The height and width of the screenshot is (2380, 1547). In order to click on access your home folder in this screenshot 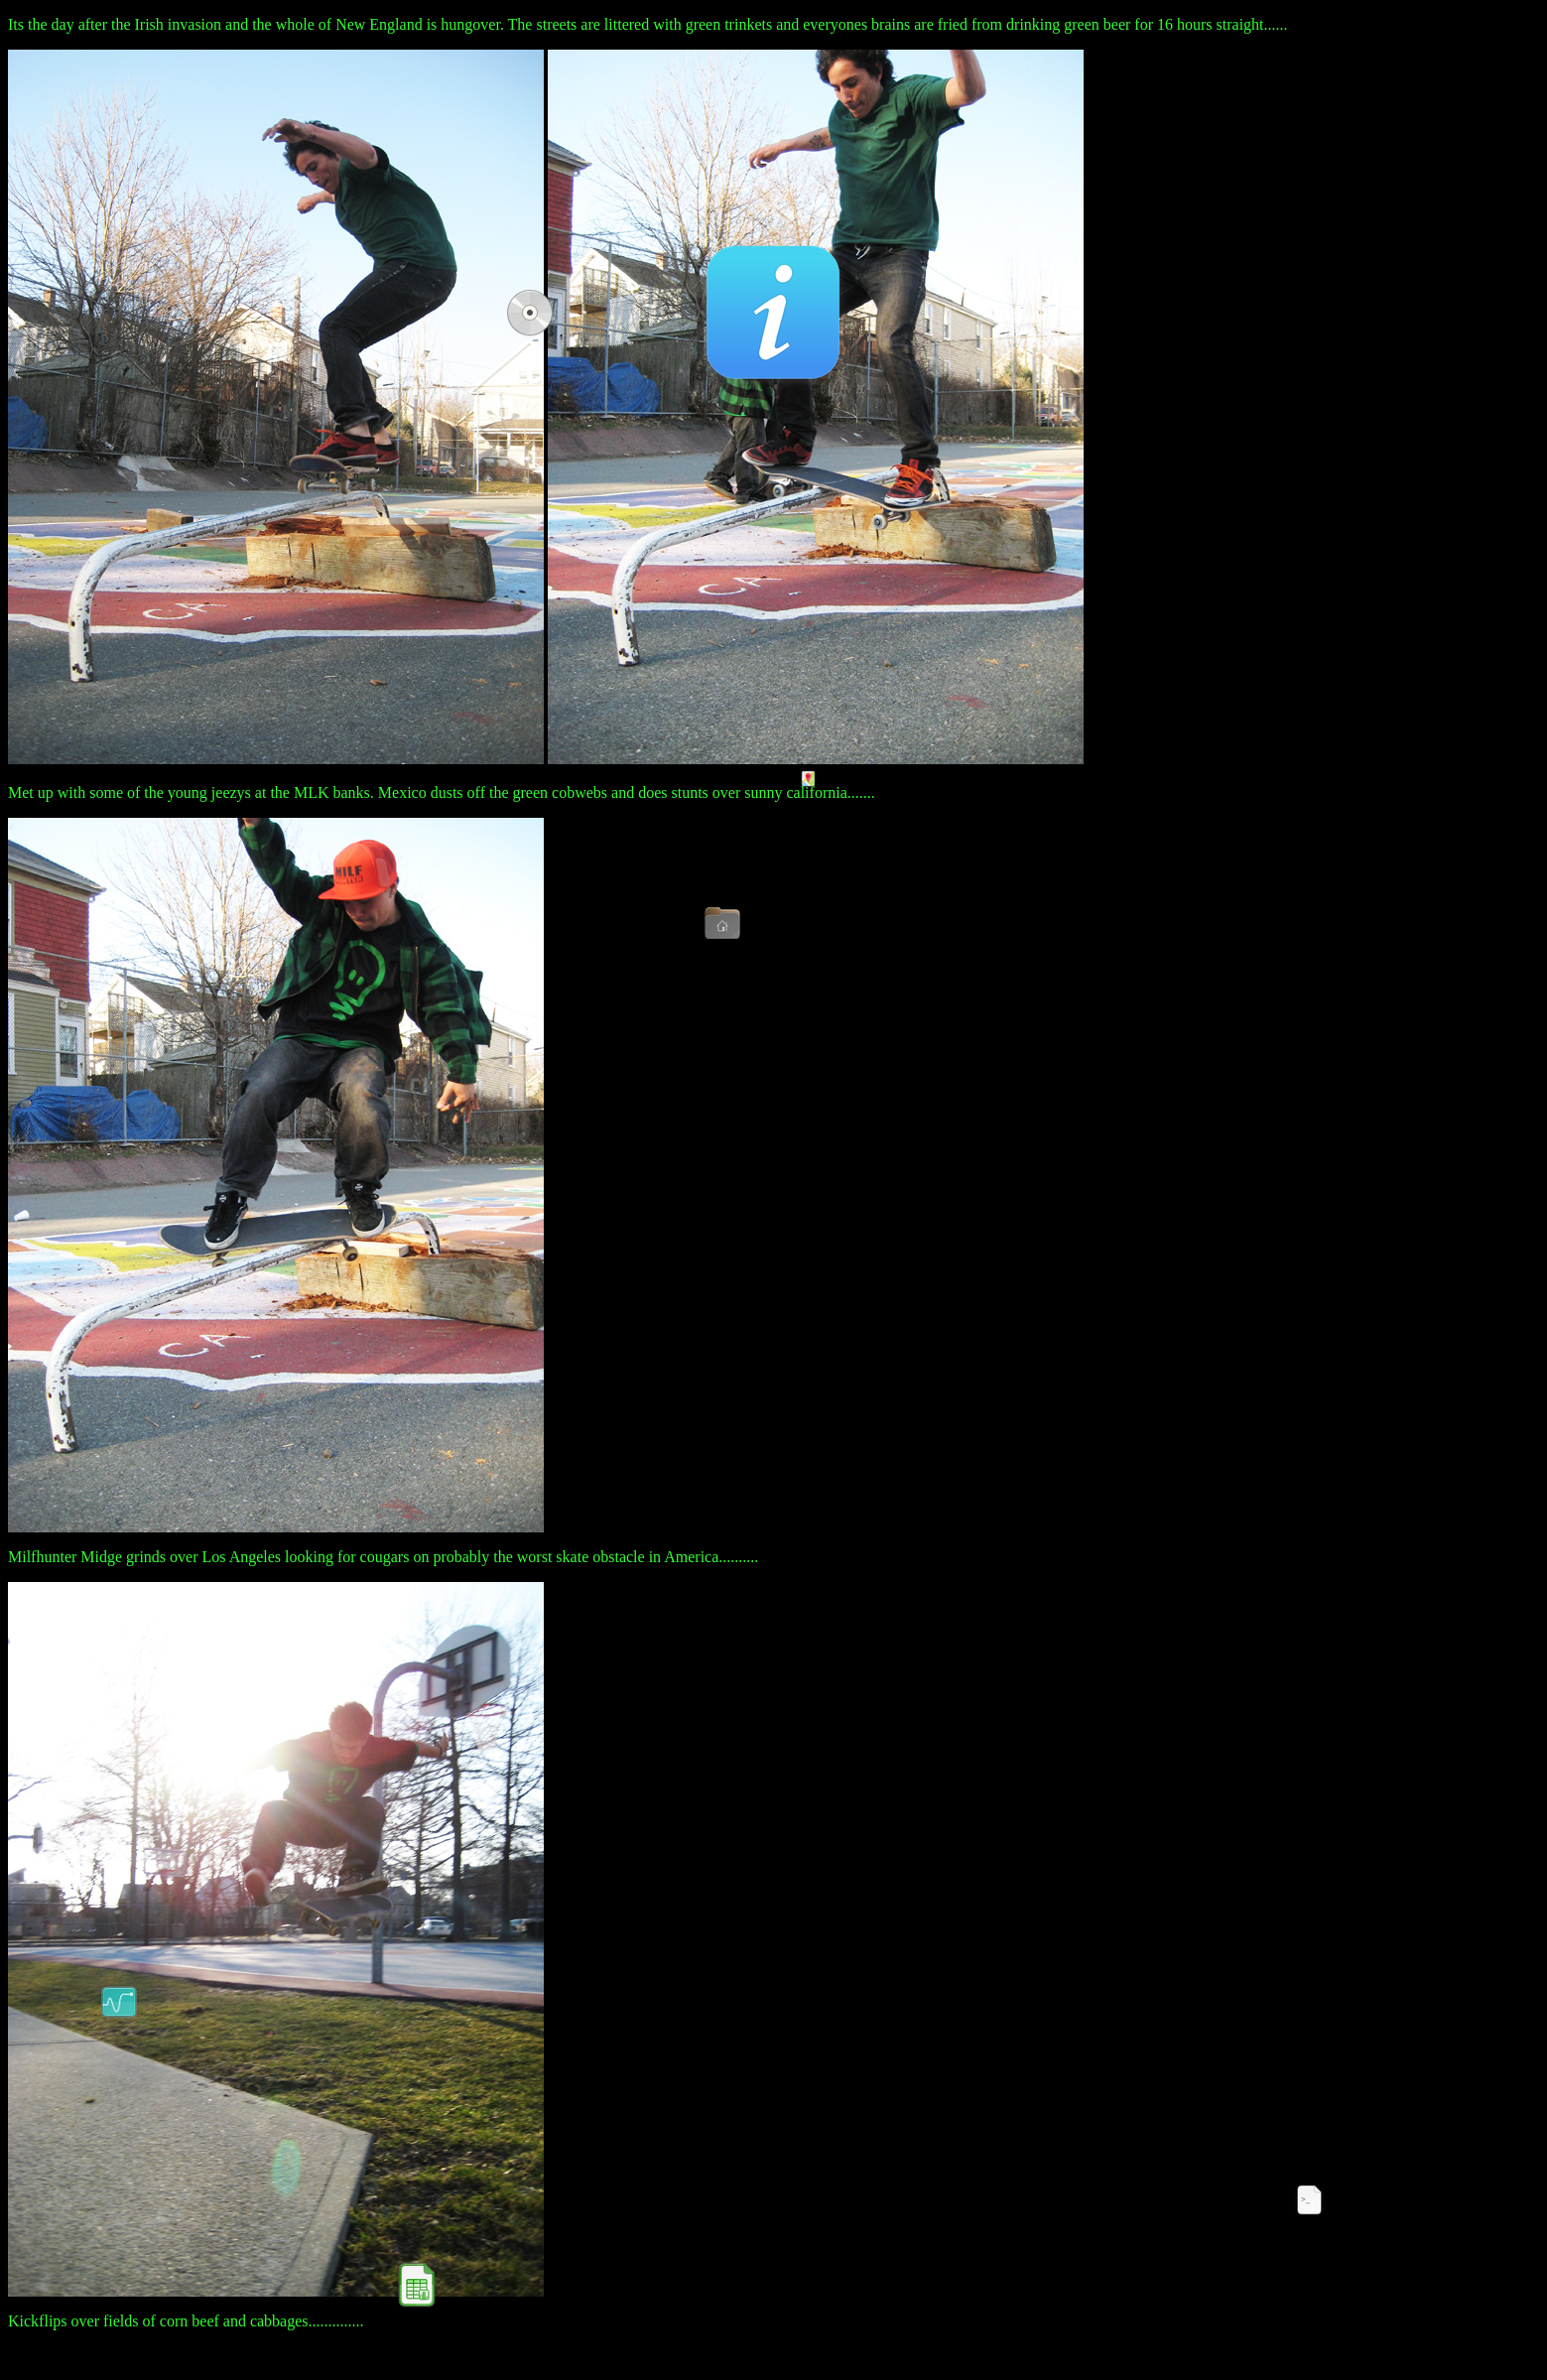, I will do `click(722, 923)`.